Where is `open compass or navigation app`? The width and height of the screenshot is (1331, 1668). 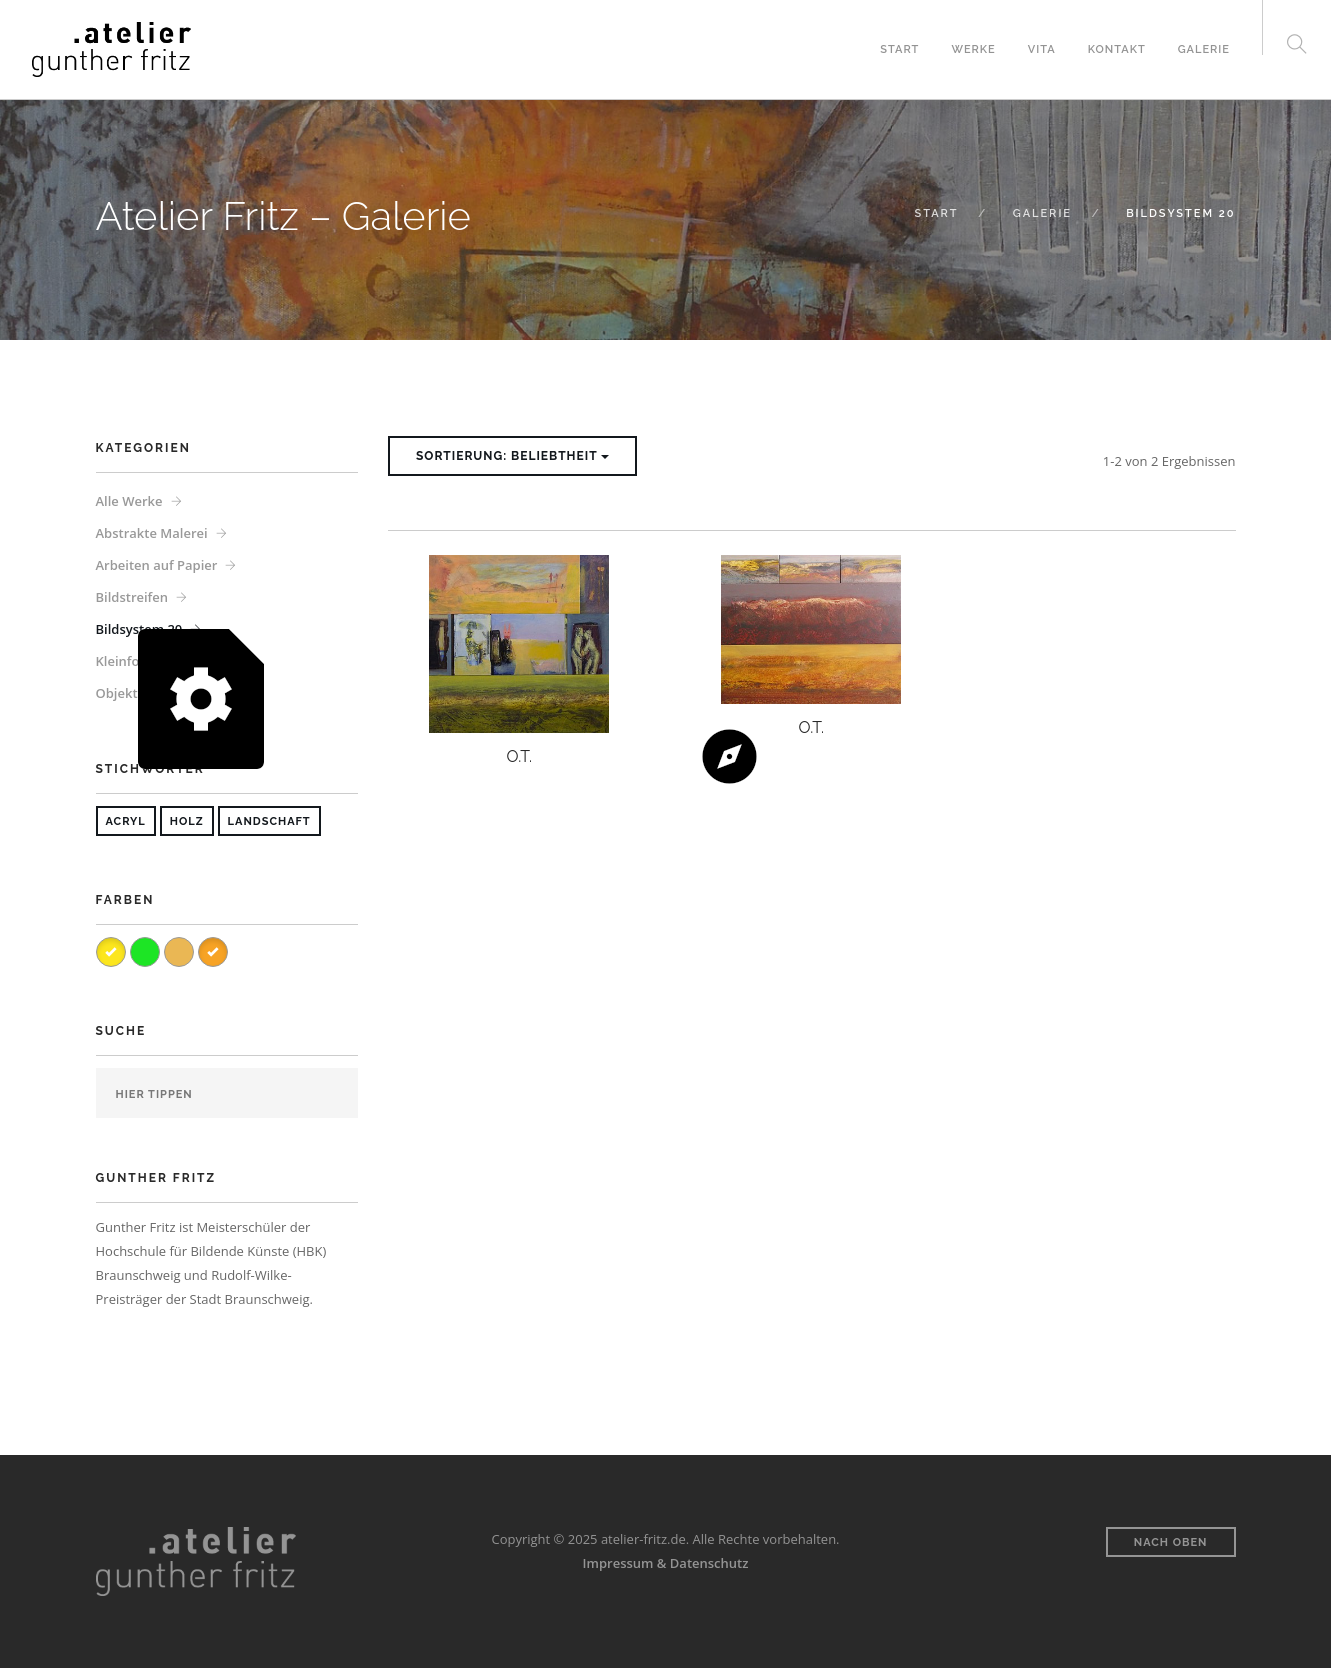
open compass or navigation app is located at coordinates (729, 756).